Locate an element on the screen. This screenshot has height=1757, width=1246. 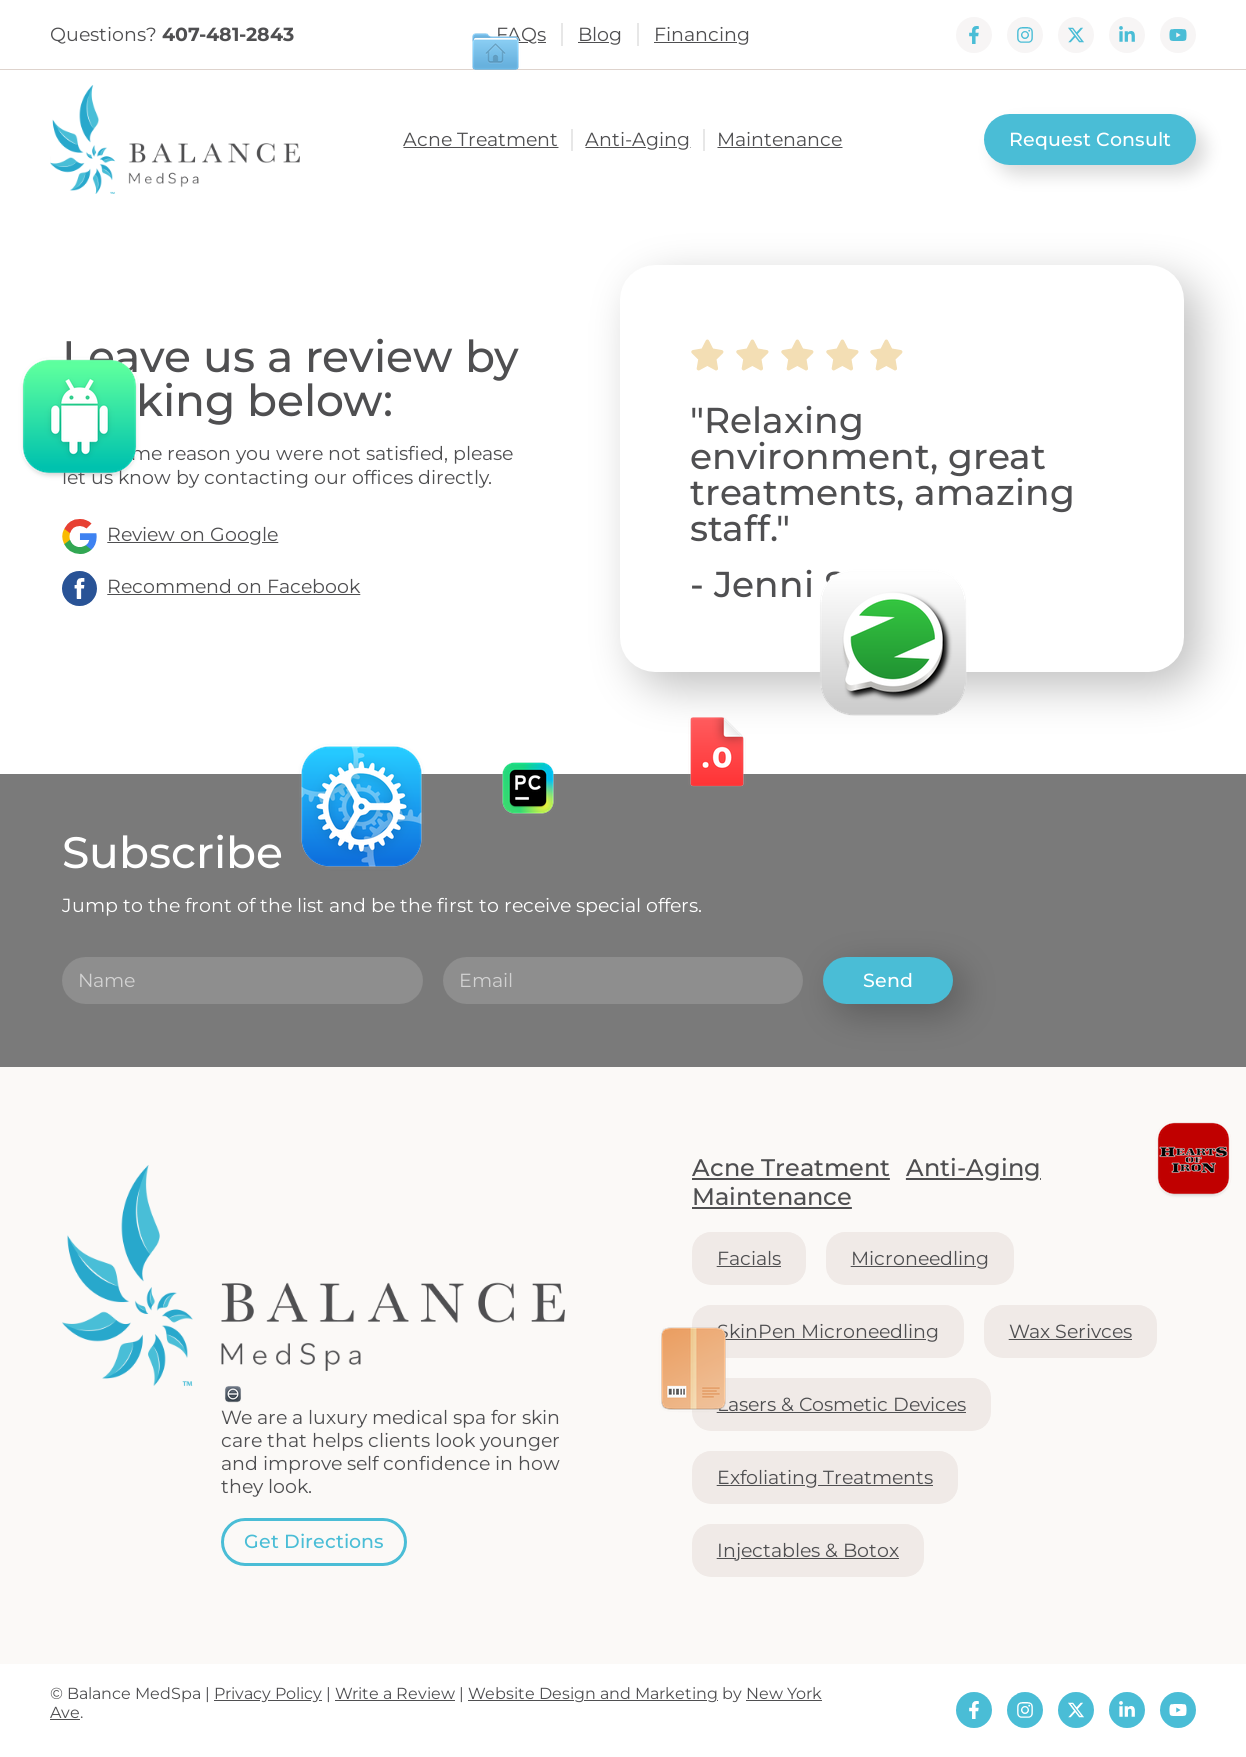
open zapzap messaging app is located at coordinates (901, 637).